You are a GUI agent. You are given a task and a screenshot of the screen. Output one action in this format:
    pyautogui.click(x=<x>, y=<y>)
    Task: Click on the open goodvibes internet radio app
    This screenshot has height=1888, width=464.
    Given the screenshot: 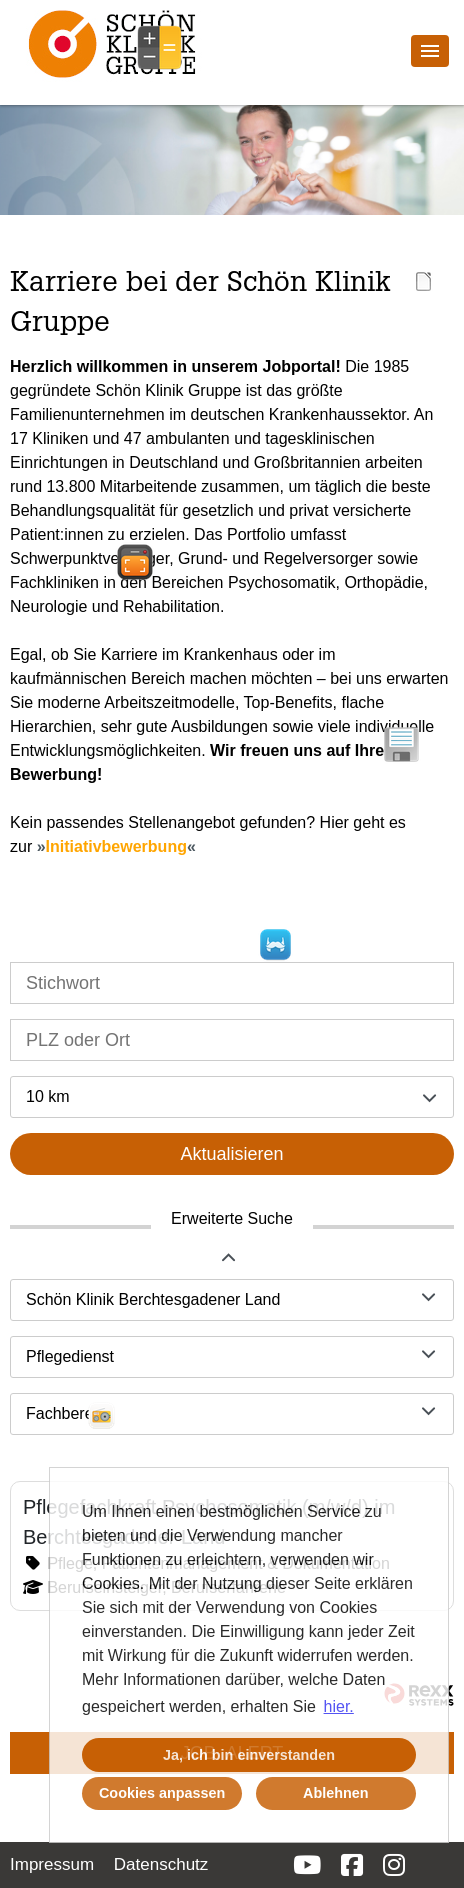 What is the action you would take?
    pyautogui.click(x=101, y=1415)
    